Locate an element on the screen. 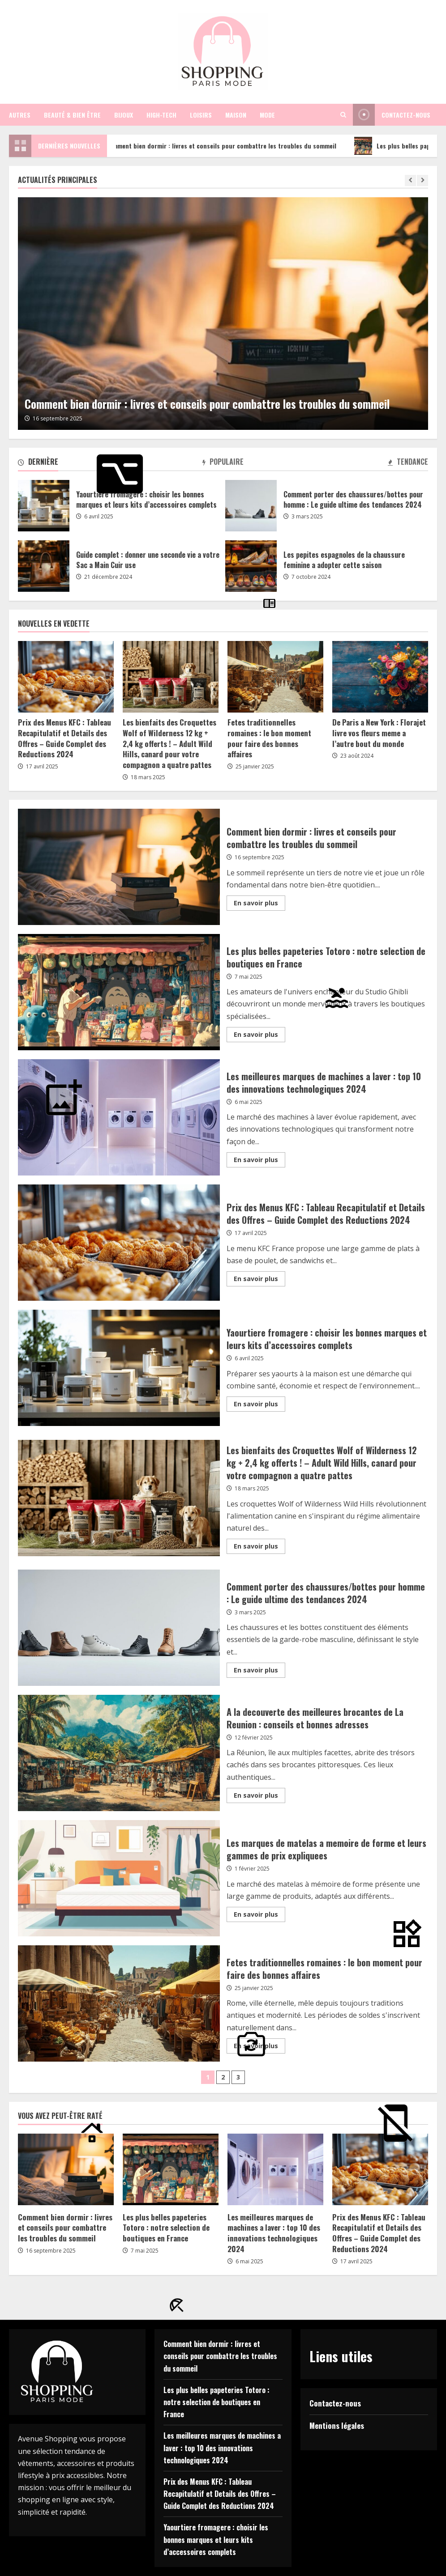 Image resolution: width=446 pixels, height=2576 pixels. keyboard option/alt key symbol is located at coordinates (120, 474).